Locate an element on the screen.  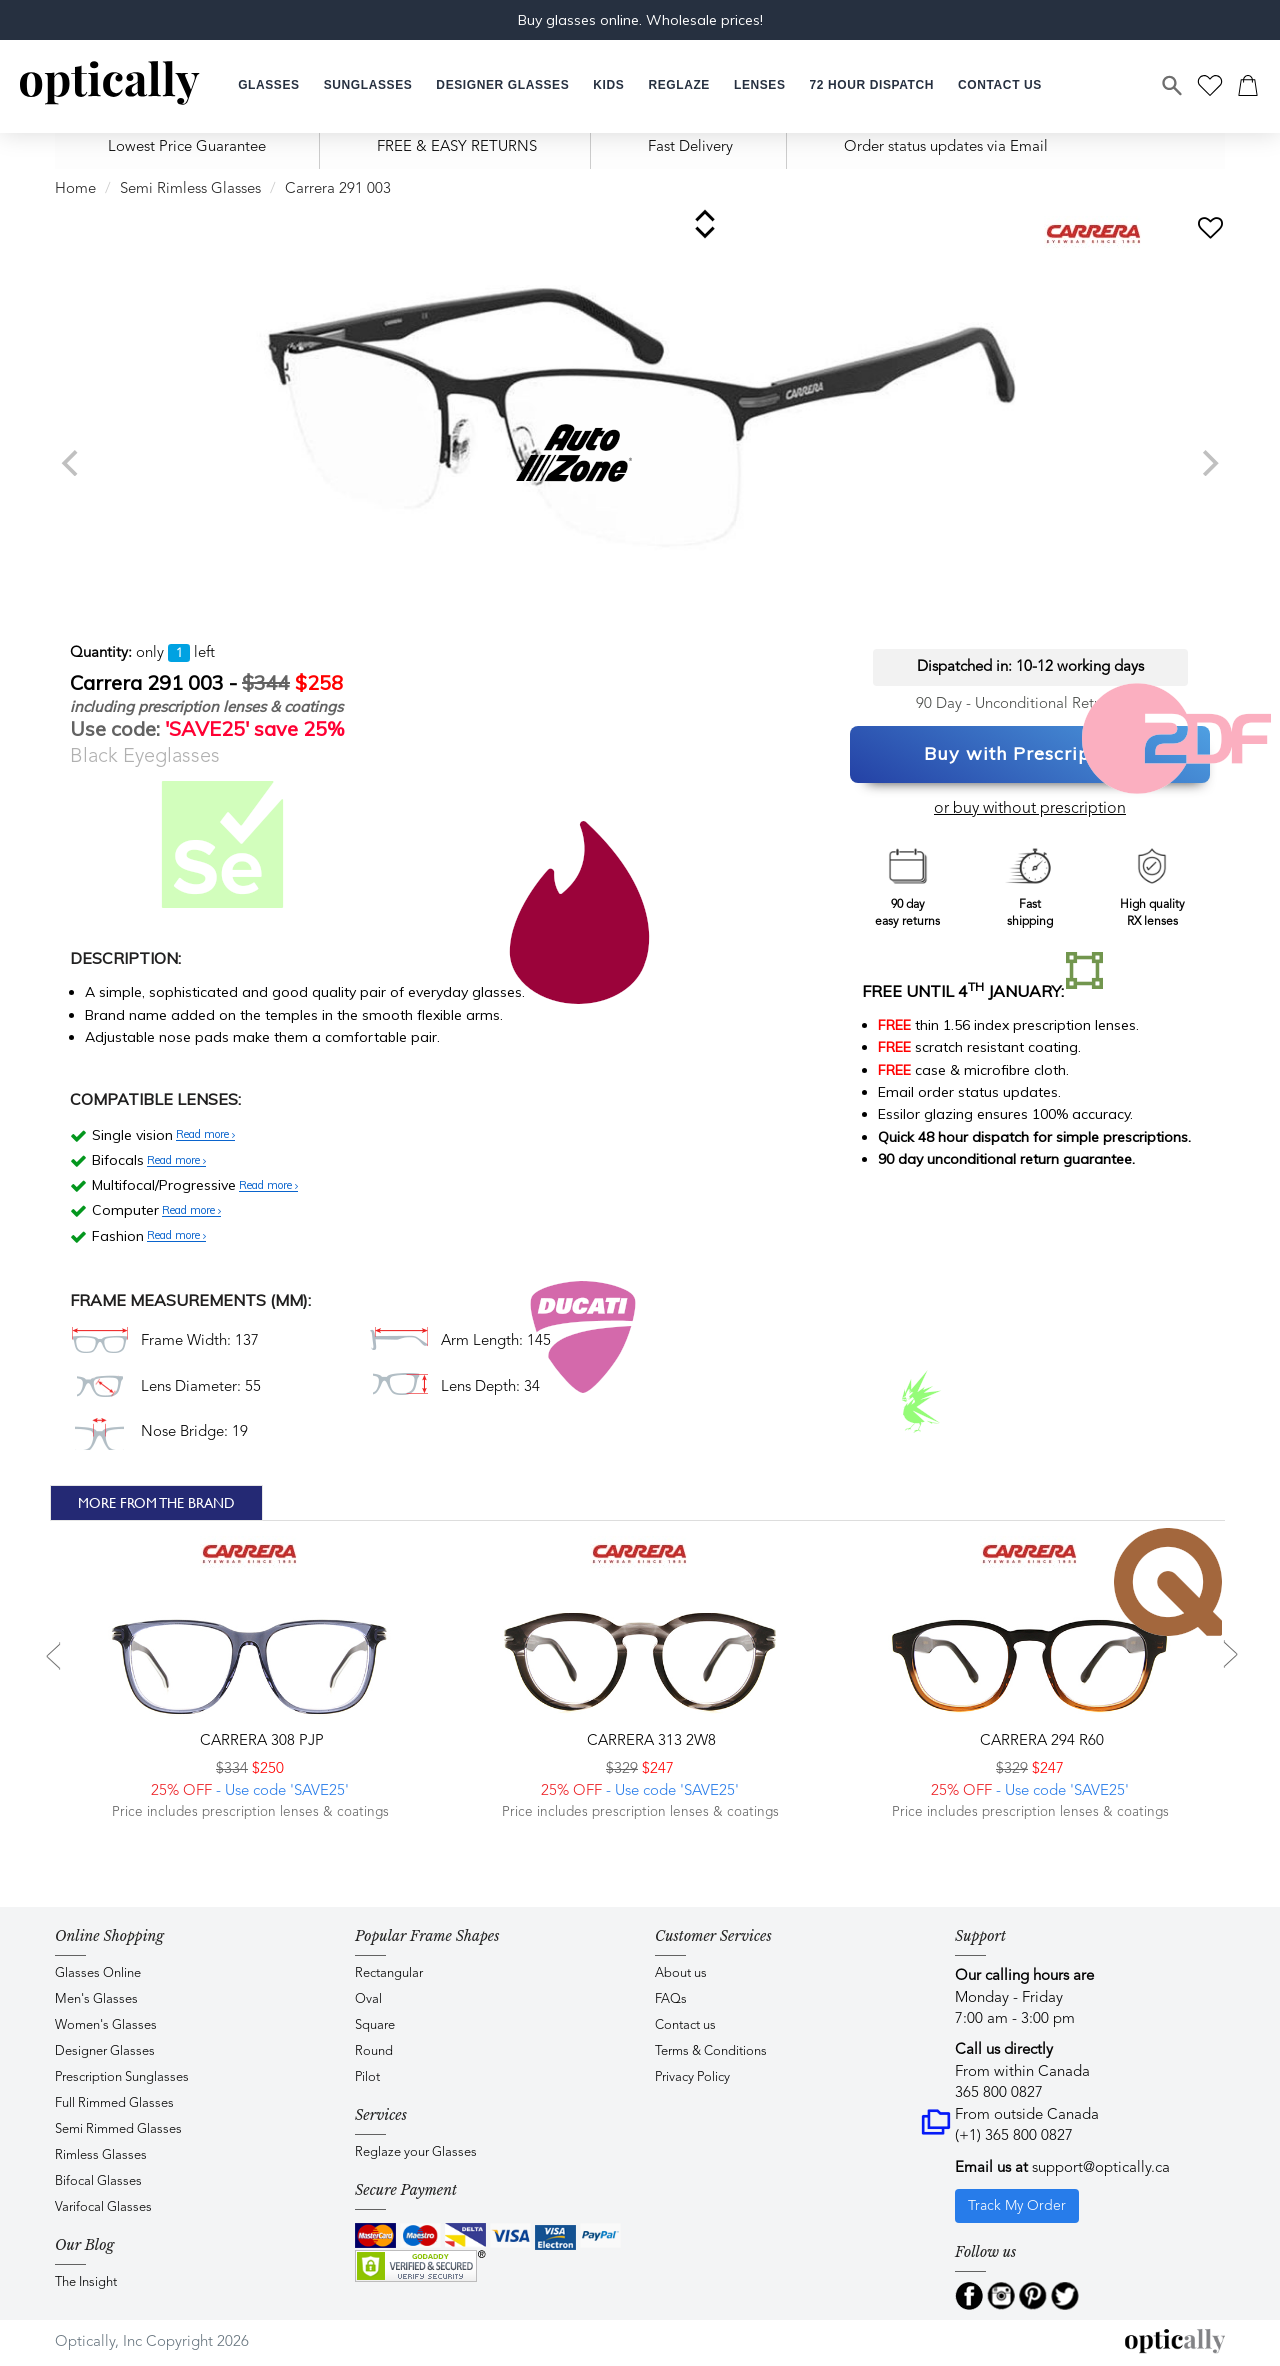
CD Projekt company logo is located at coordinates (921, 1401).